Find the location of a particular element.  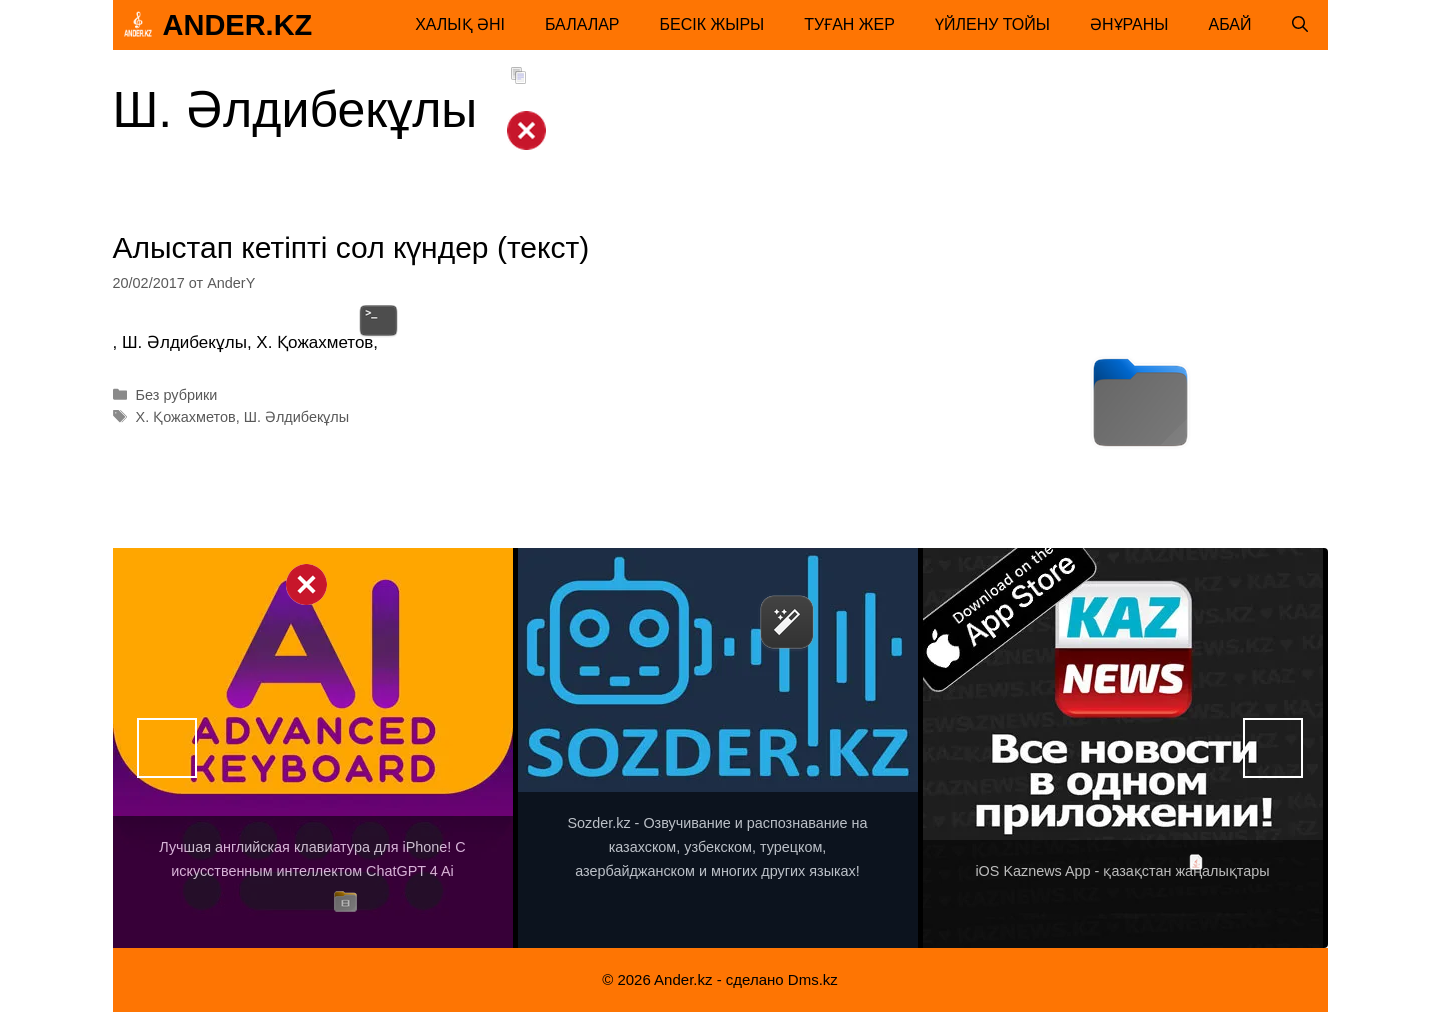

a java source code file is located at coordinates (1196, 862).